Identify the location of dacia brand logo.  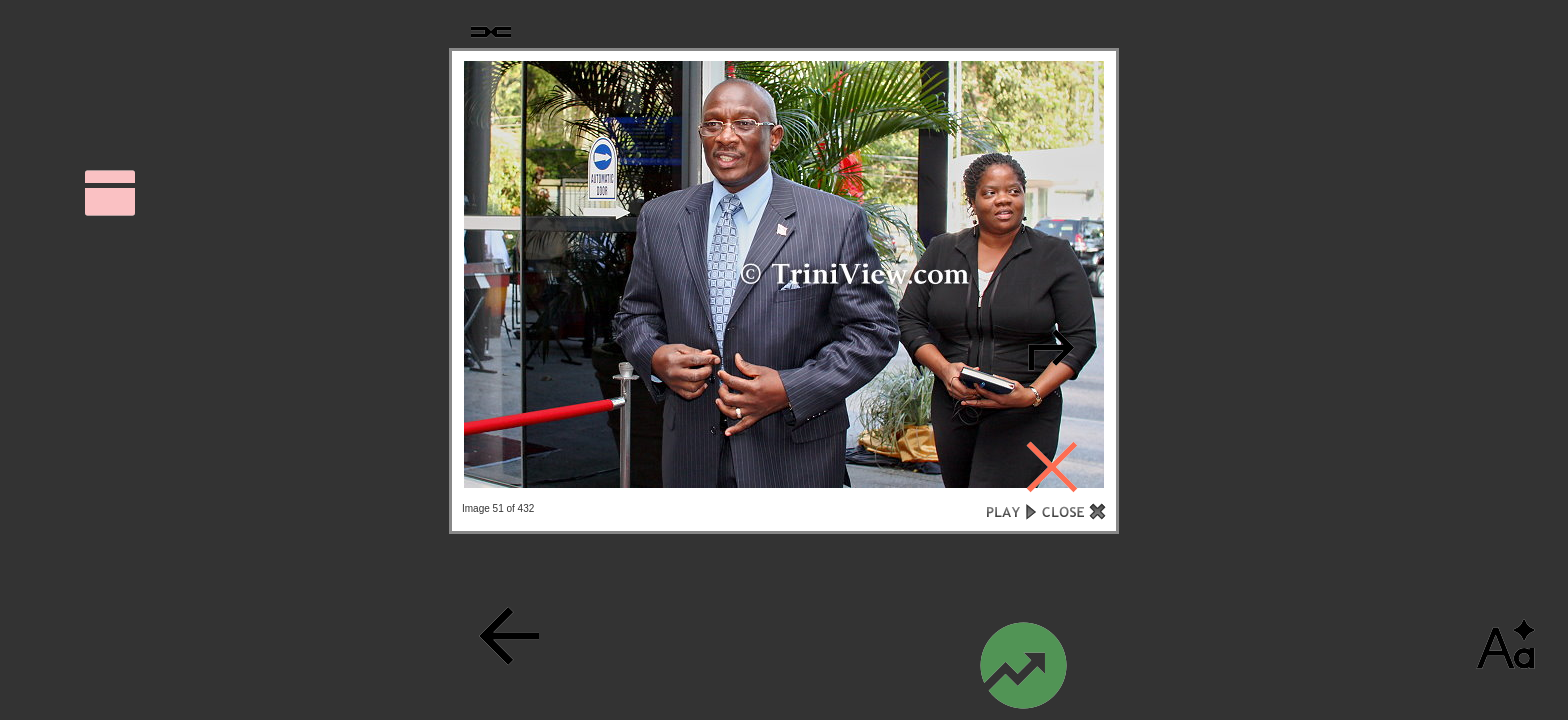
(491, 32).